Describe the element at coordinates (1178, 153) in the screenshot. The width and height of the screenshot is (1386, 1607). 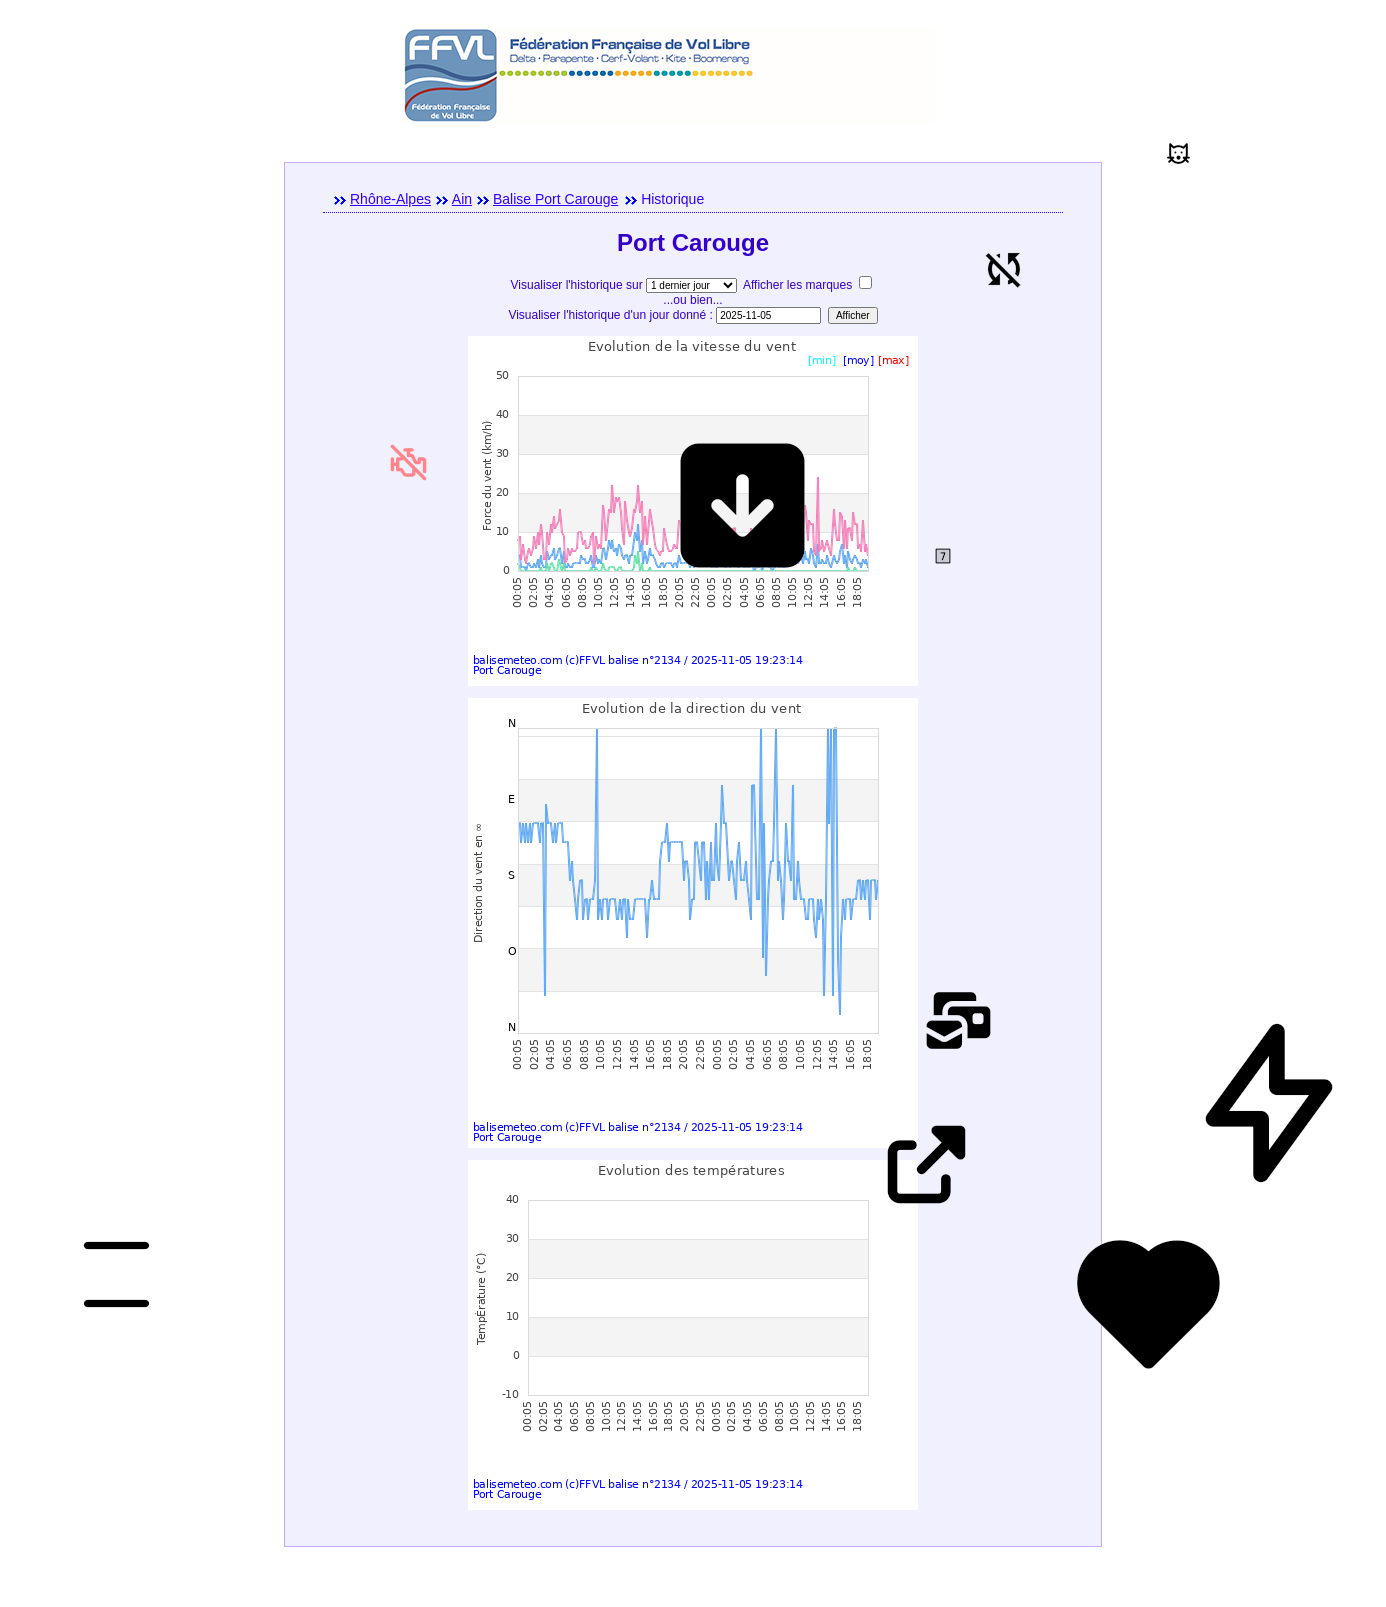
I see `view pet or animal-related content` at that location.